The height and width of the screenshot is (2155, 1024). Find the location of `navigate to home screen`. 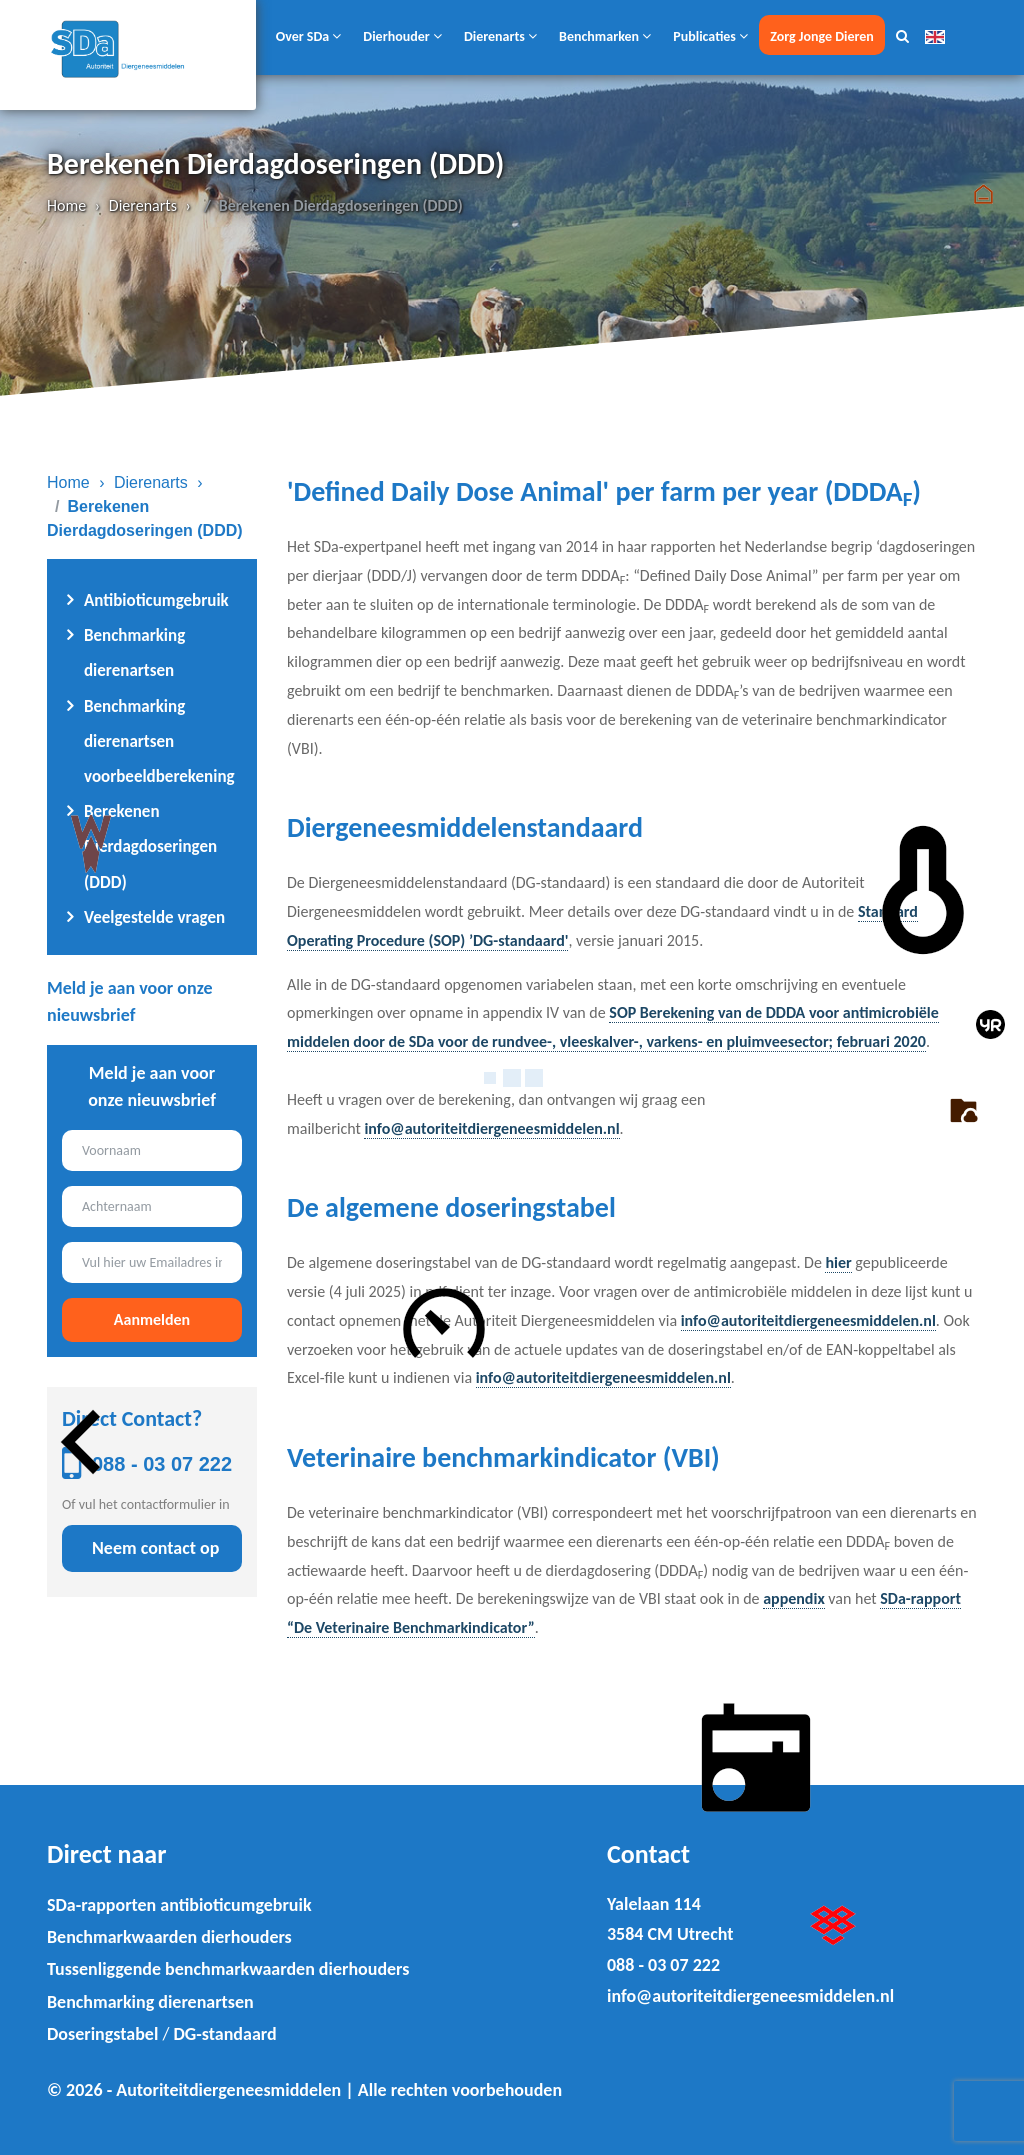

navigate to home screen is located at coordinates (983, 194).